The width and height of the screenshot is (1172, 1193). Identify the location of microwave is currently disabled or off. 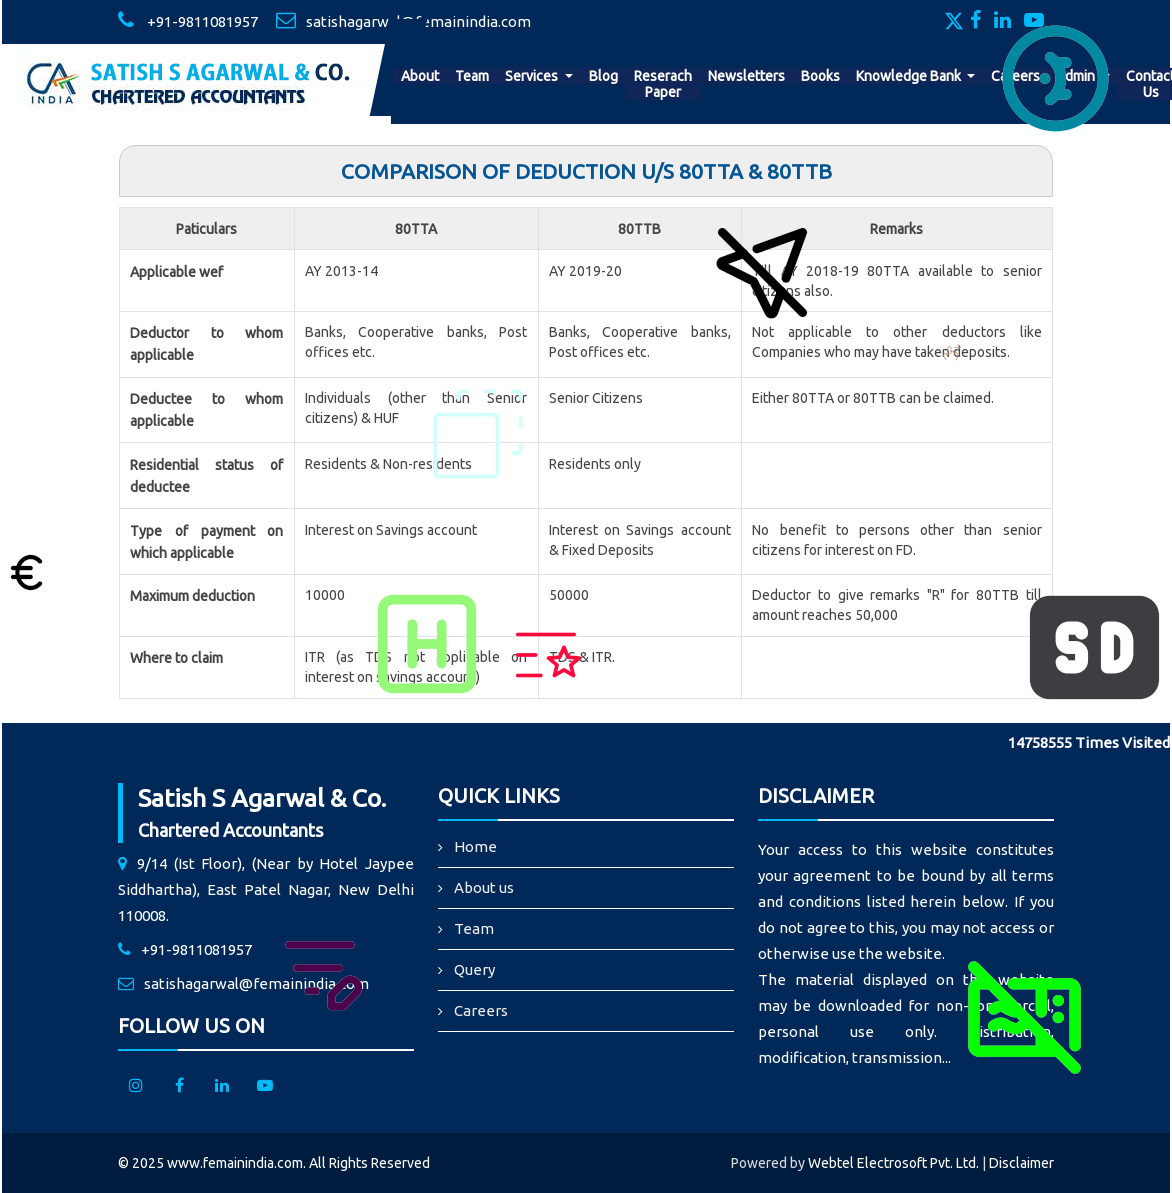
(1024, 1017).